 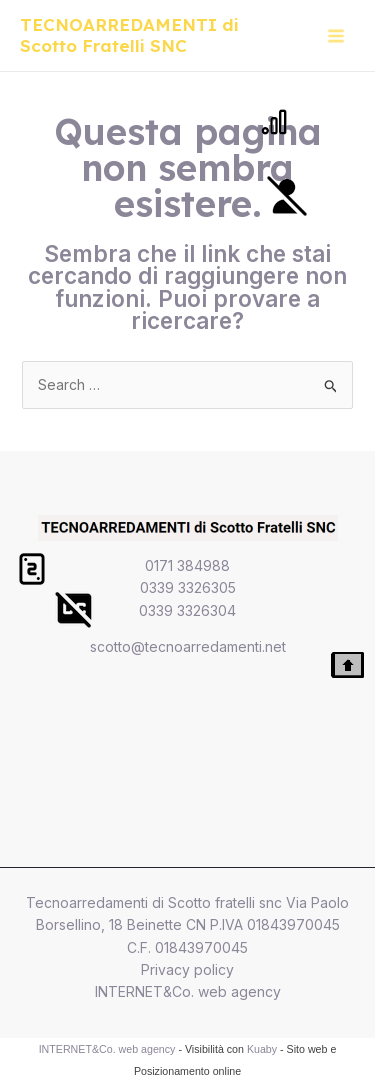 What do you see at coordinates (32, 569) in the screenshot?
I see `view the 2 of clubs playing card` at bounding box center [32, 569].